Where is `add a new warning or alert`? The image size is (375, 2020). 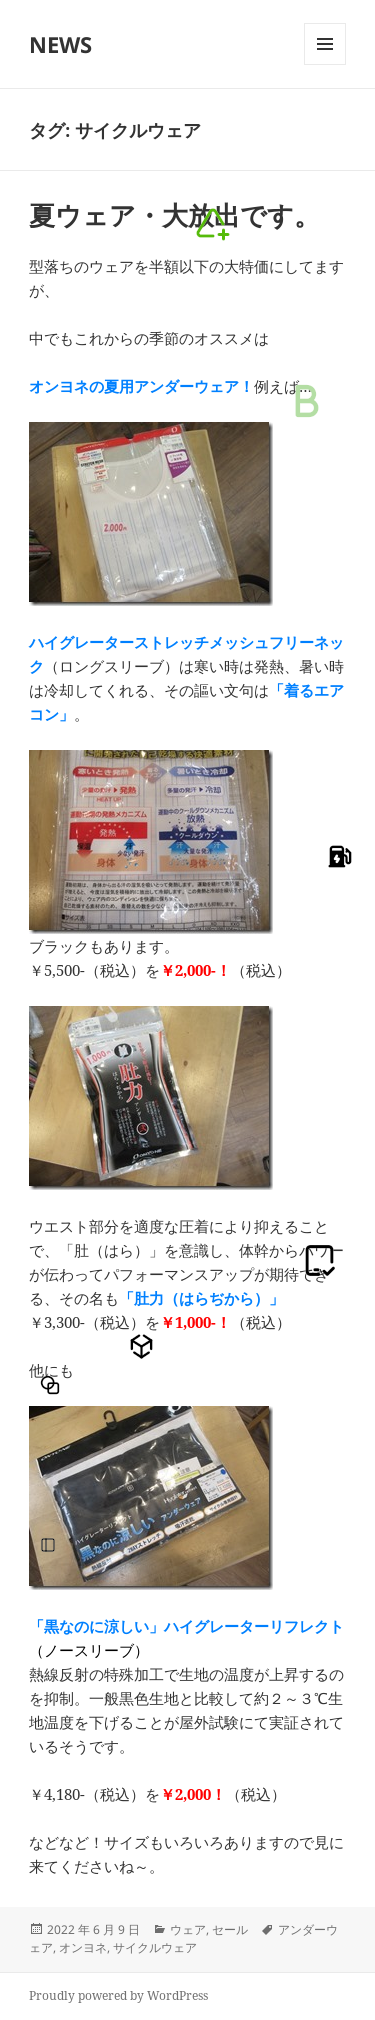 add a new warning or alert is located at coordinates (213, 224).